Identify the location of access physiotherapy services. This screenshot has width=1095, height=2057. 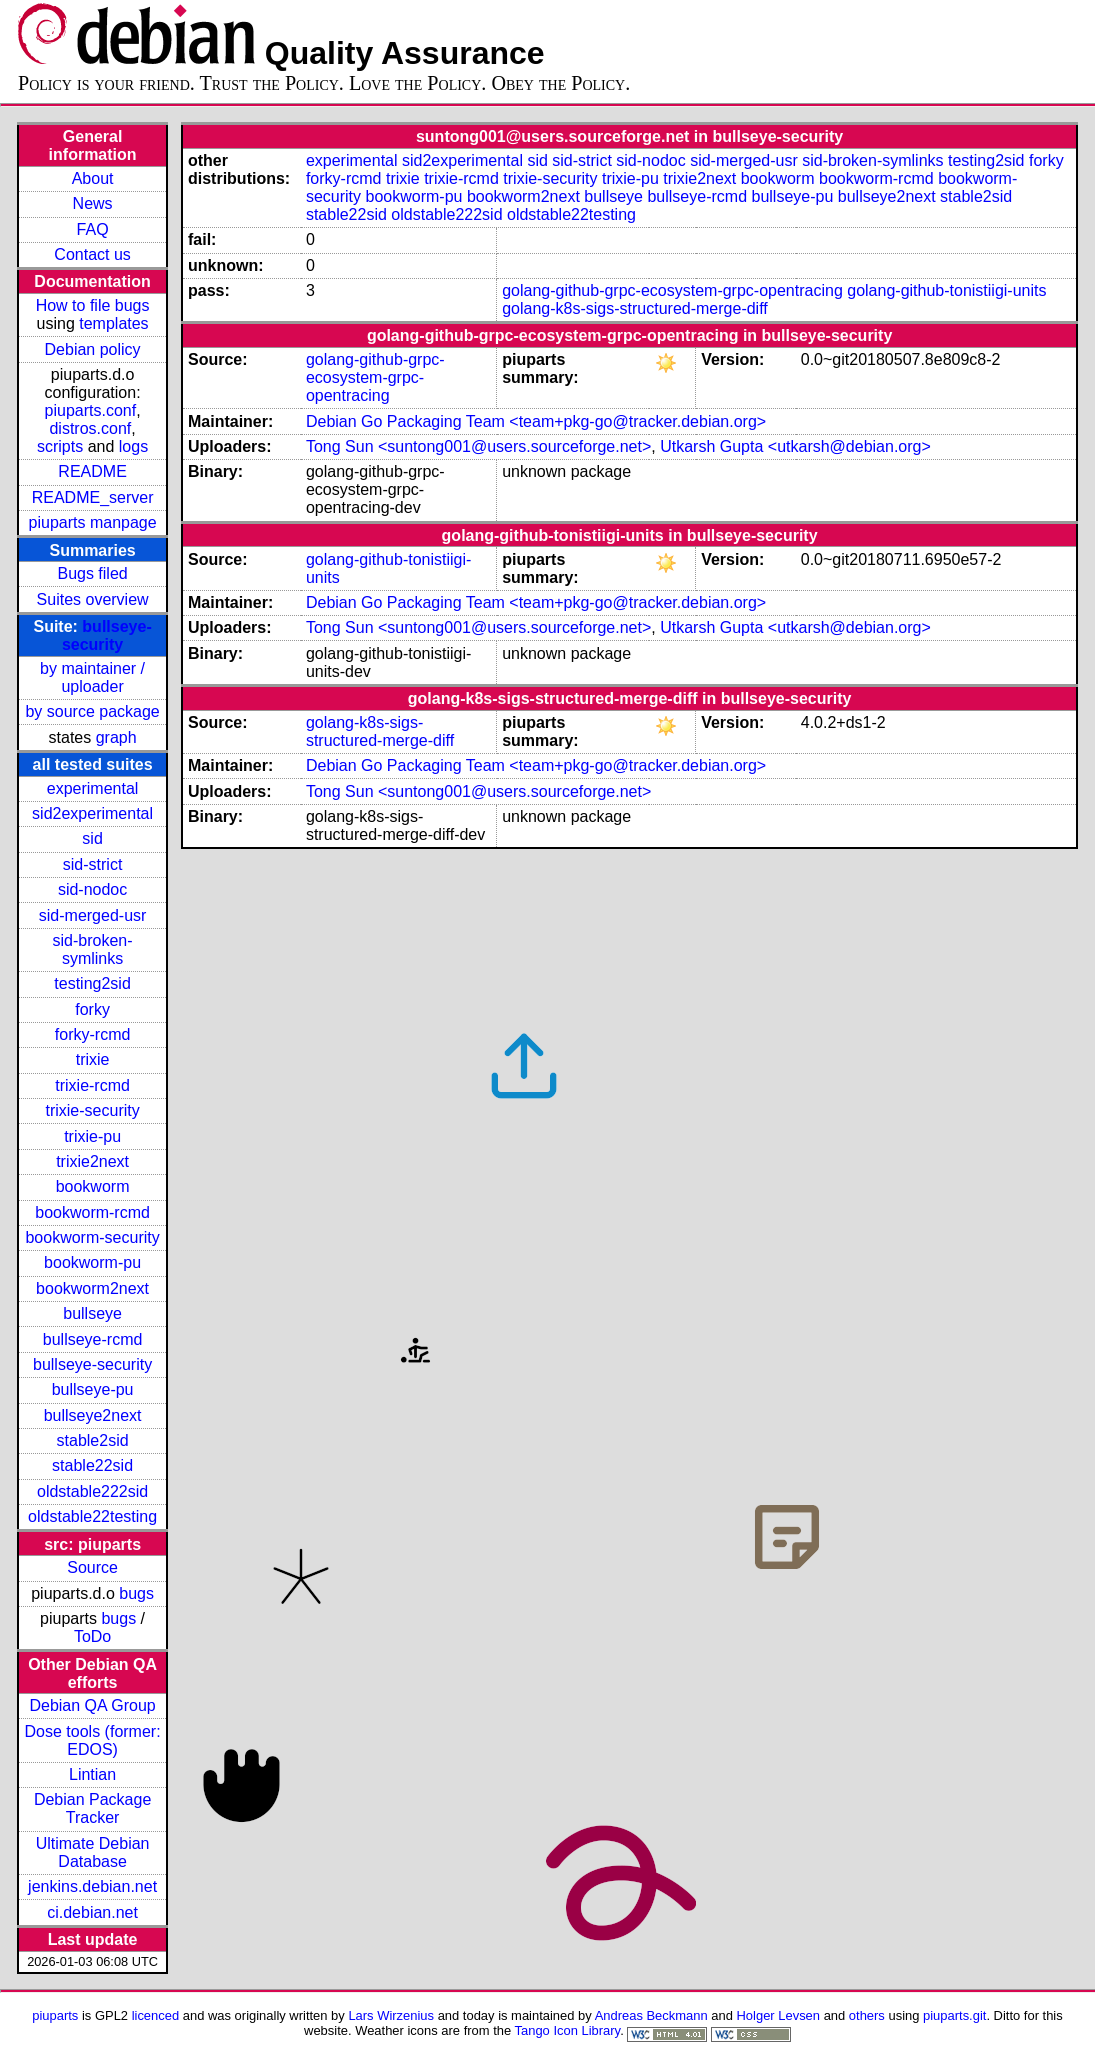
(415, 1349).